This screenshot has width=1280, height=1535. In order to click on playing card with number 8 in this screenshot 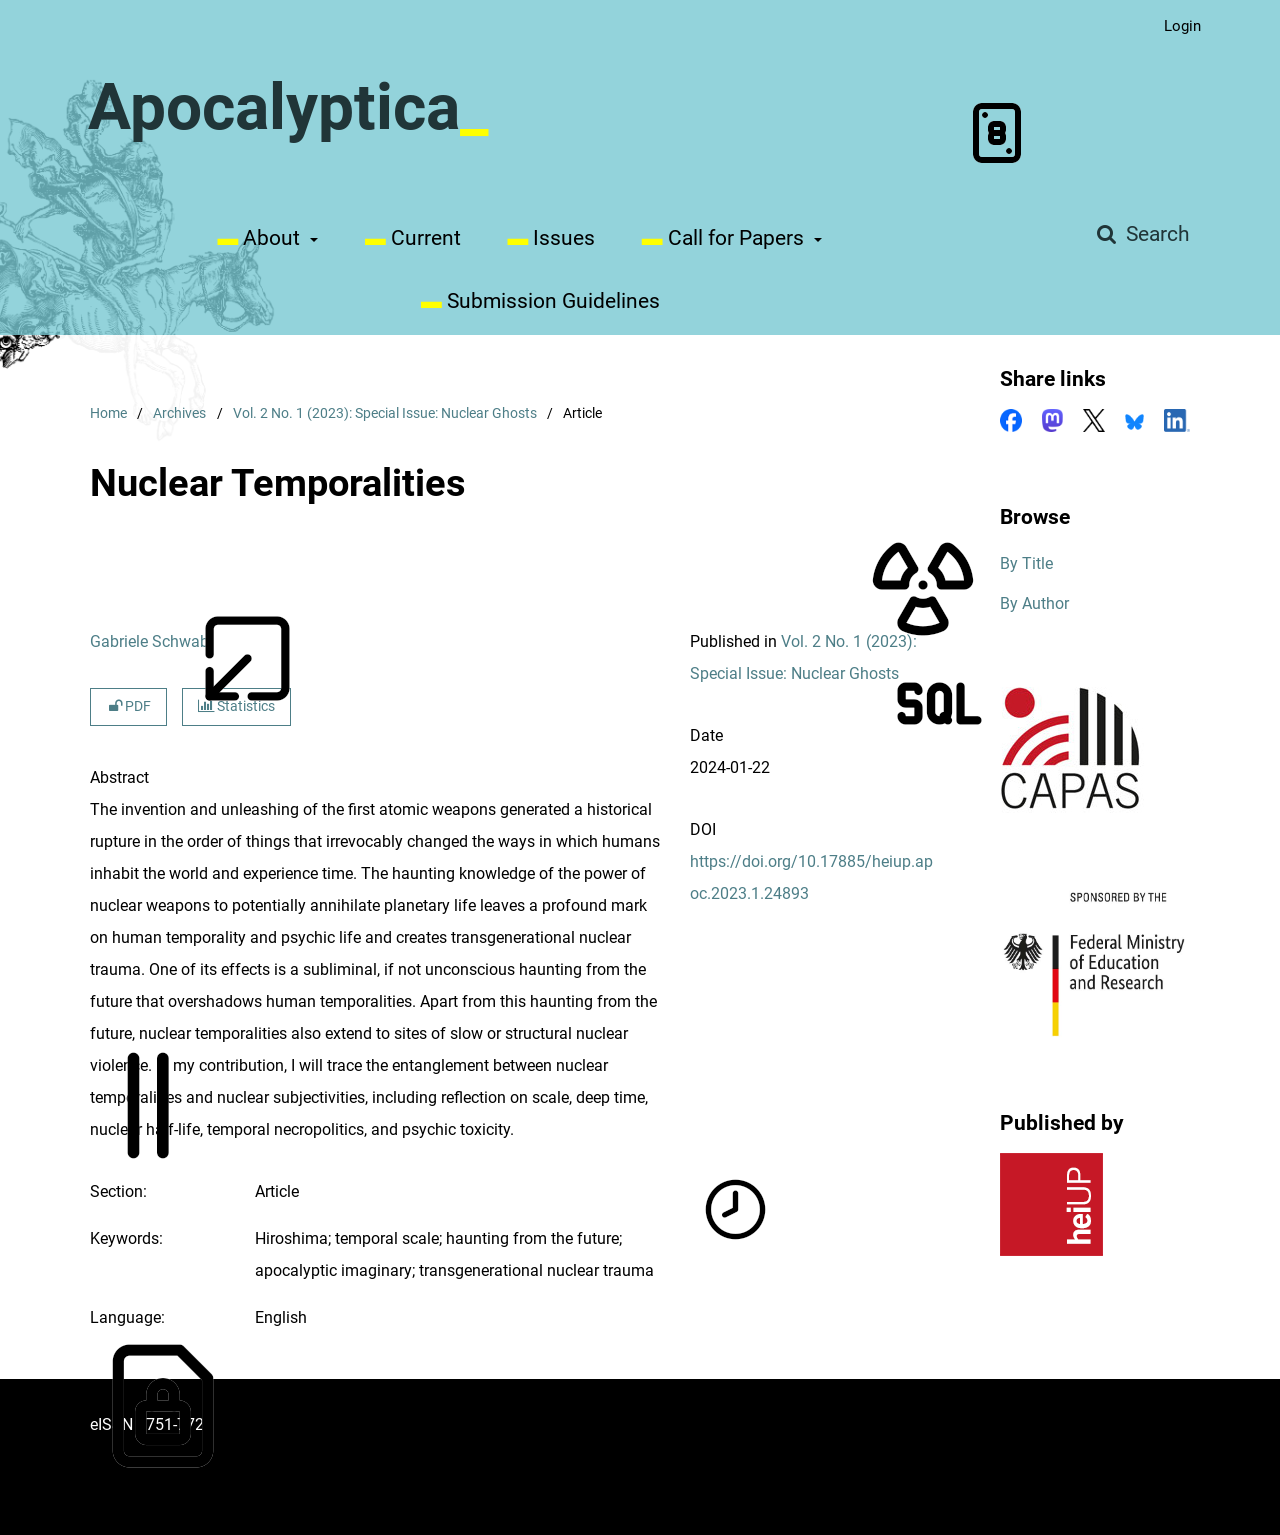, I will do `click(997, 133)`.